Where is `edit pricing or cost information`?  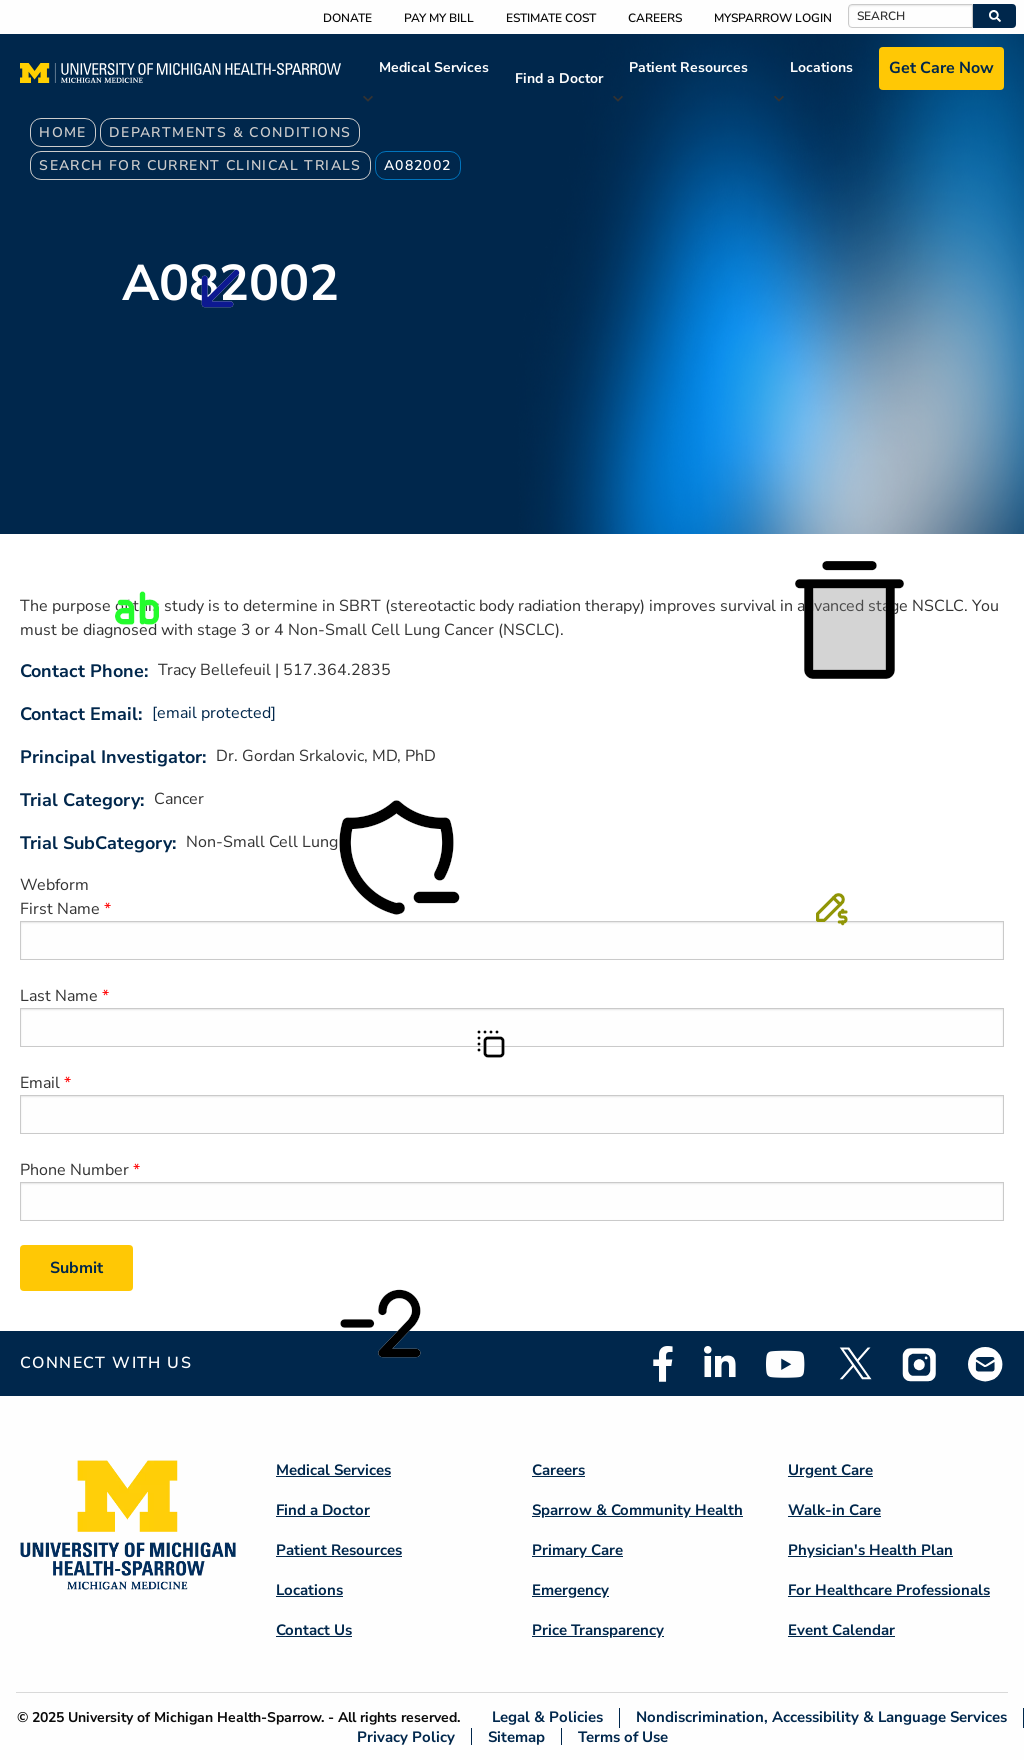 edit pricing or cost information is located at coordinates (831, 907).